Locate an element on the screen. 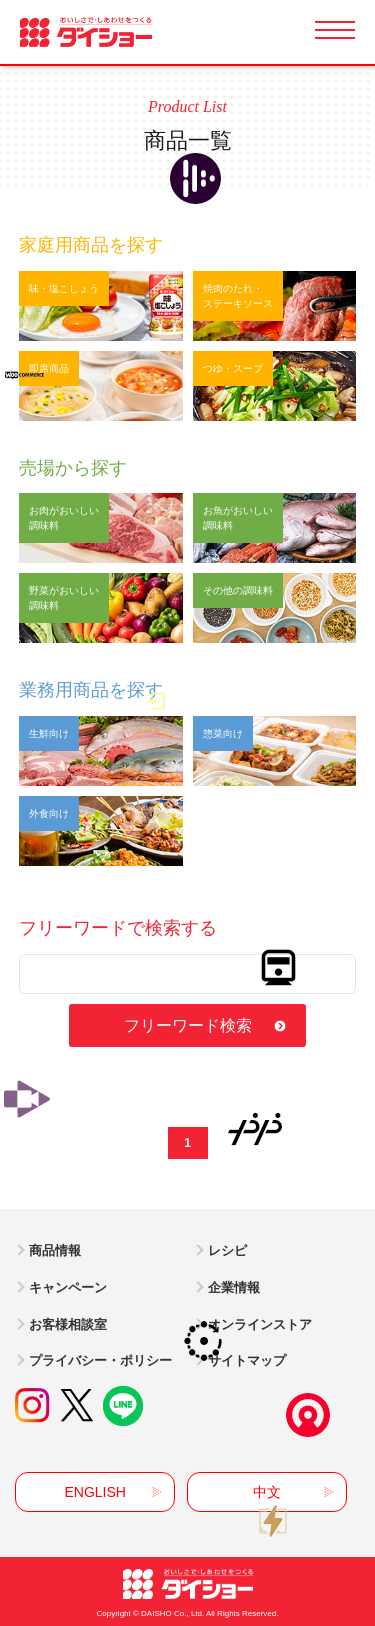  view train schedules or transit options is located at coordinates (278, 966).